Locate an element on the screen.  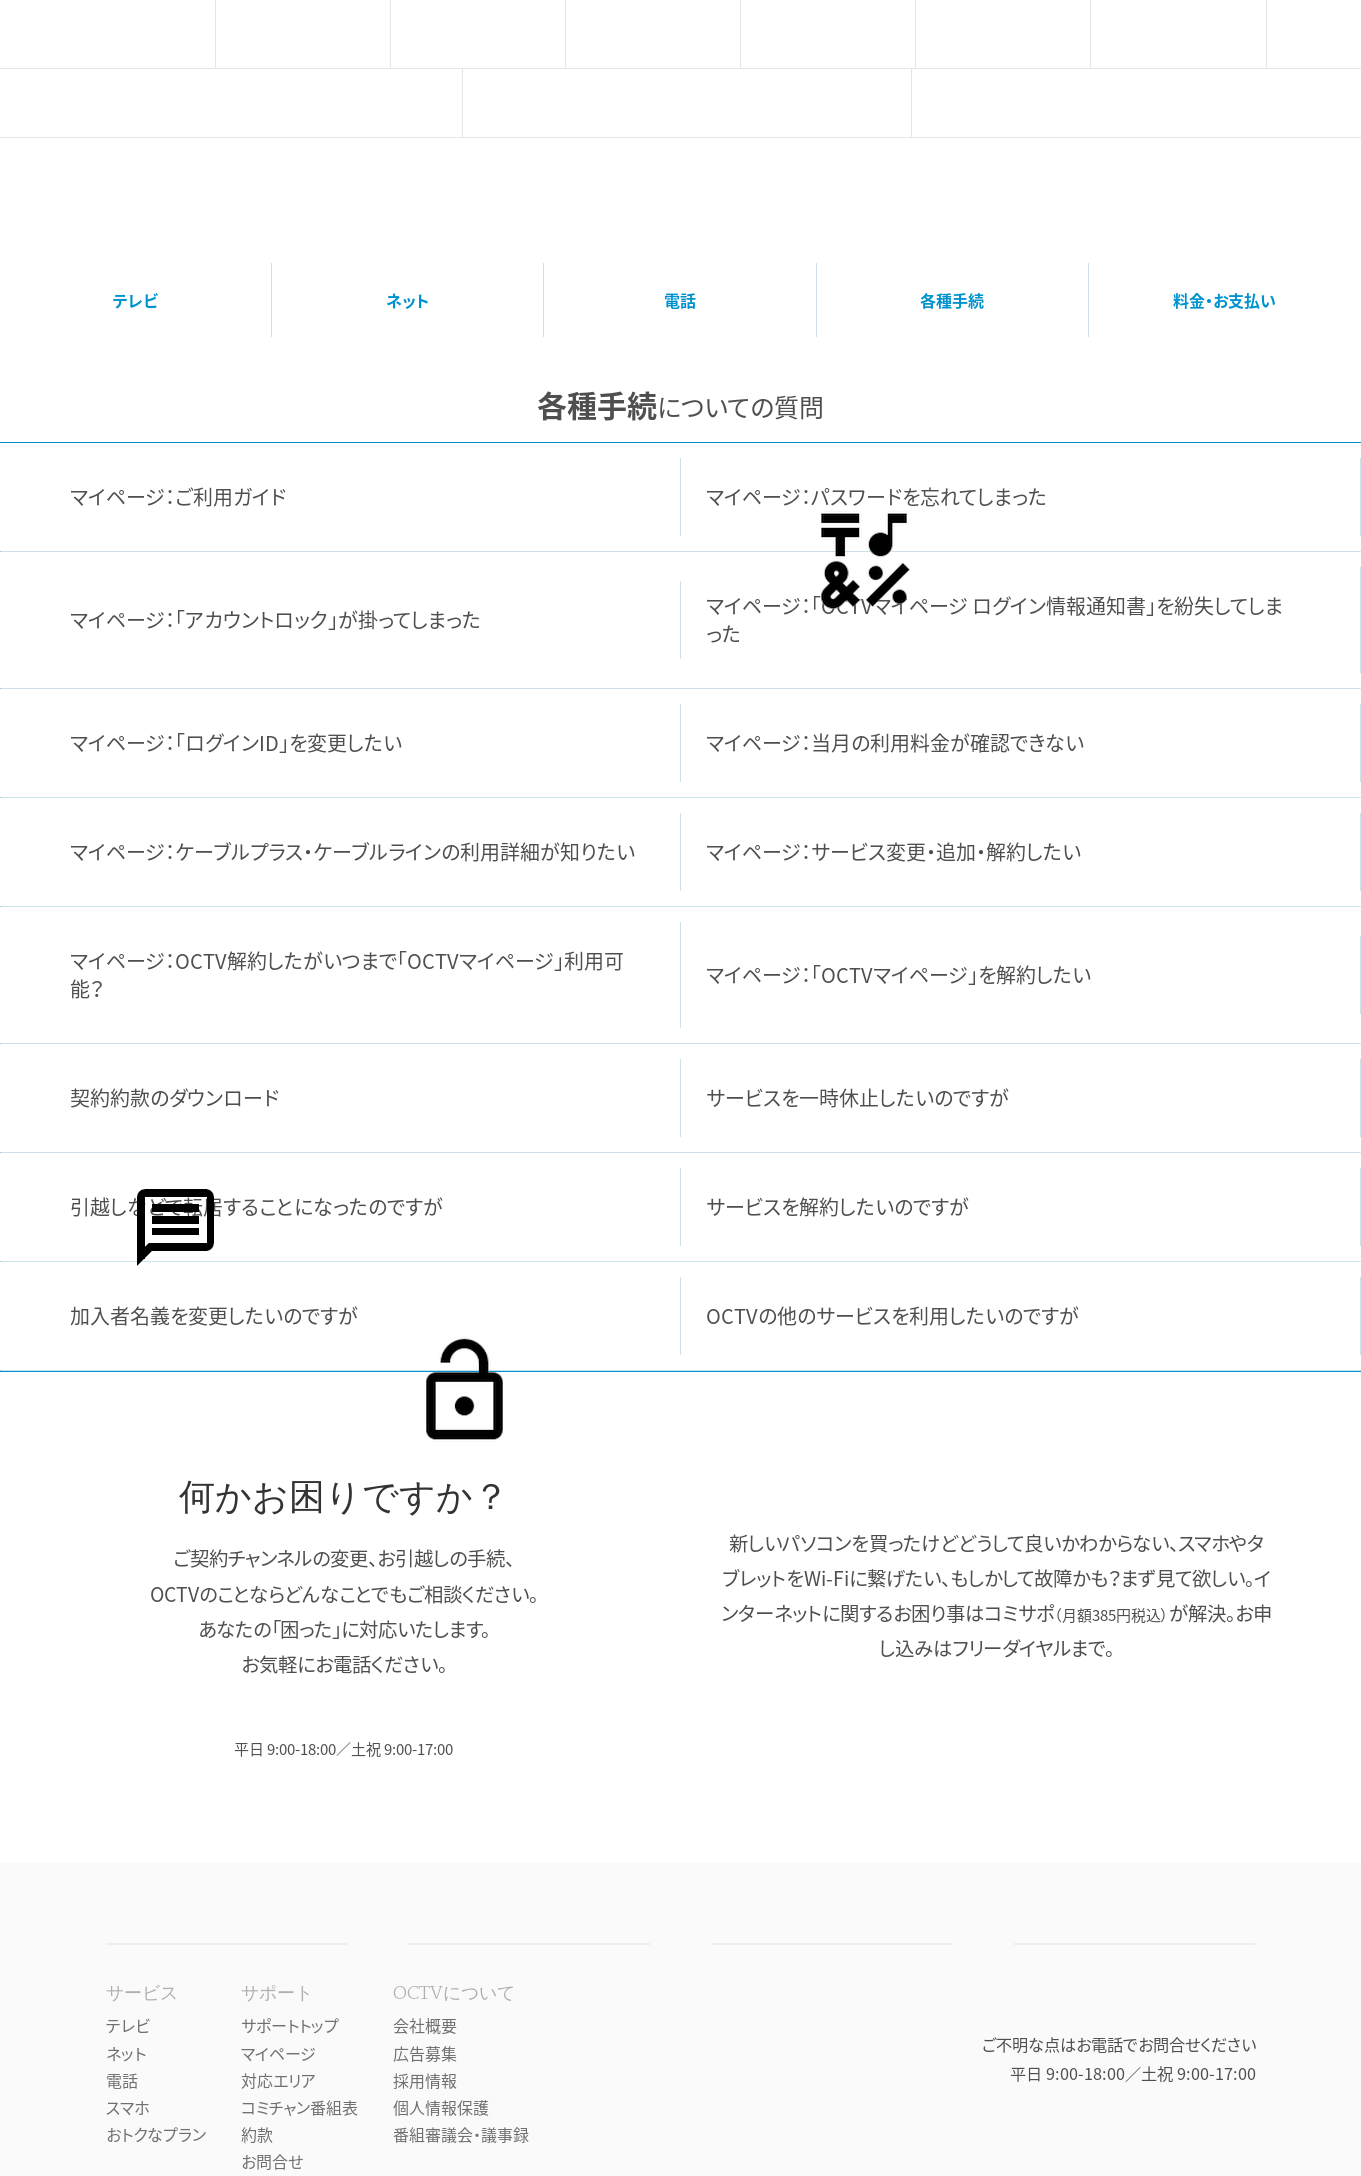
access emoji and special characters is located at coordinates (864, 561).